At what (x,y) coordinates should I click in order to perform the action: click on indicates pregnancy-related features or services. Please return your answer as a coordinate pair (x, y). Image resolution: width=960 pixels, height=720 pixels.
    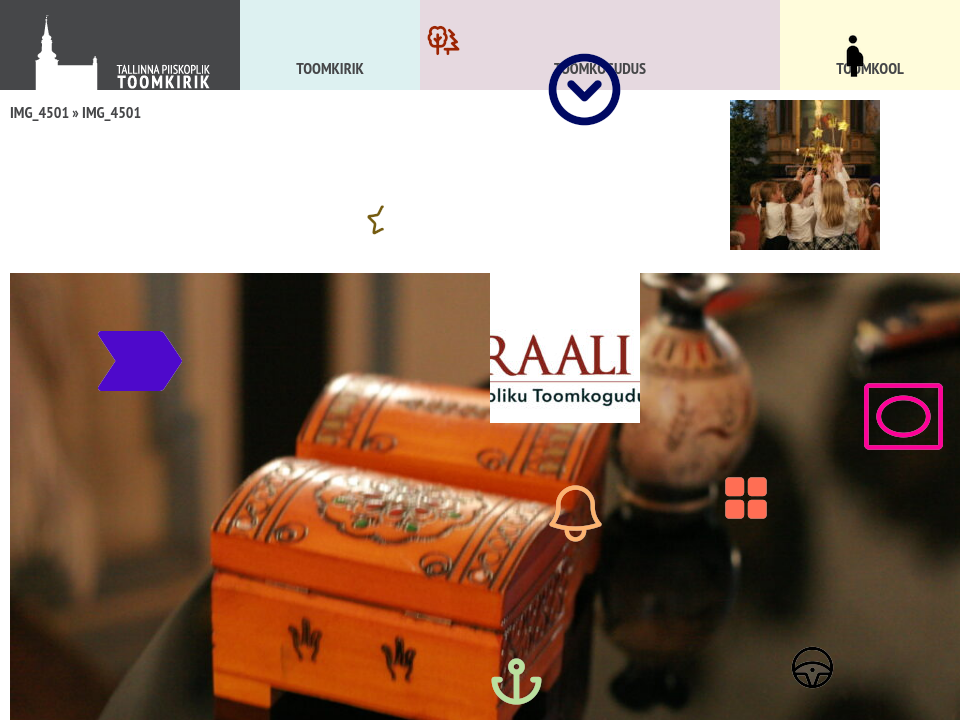
    Looking at the image, I should click on (855, 56).